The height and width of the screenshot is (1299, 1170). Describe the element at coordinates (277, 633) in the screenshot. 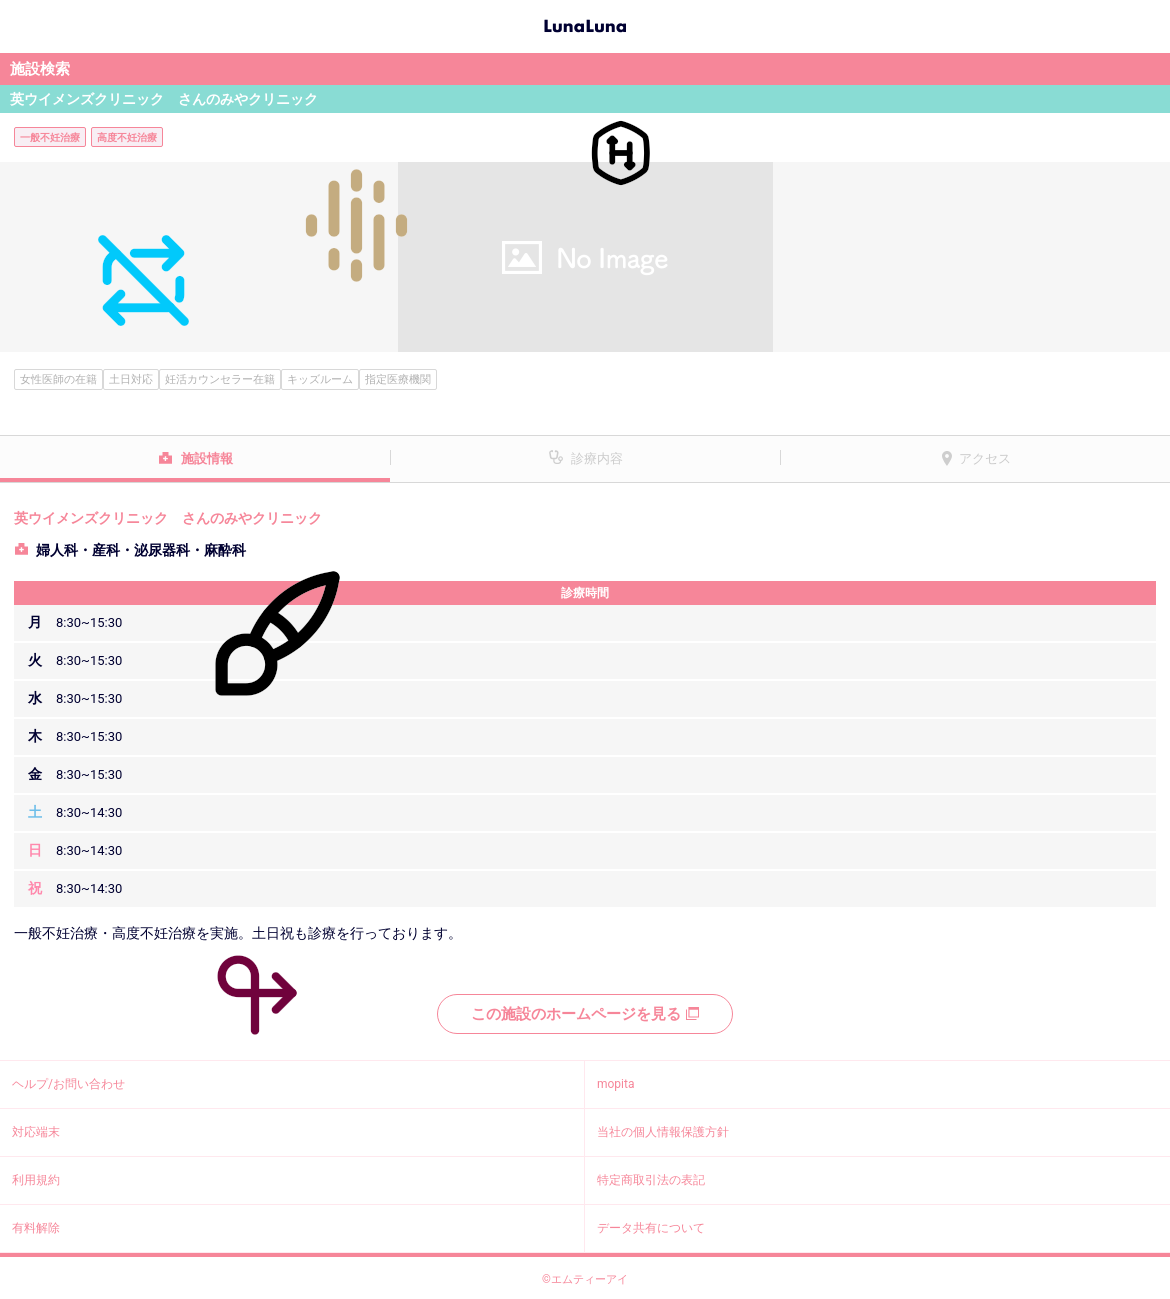

I see `access drawing or painting tools` at that location.